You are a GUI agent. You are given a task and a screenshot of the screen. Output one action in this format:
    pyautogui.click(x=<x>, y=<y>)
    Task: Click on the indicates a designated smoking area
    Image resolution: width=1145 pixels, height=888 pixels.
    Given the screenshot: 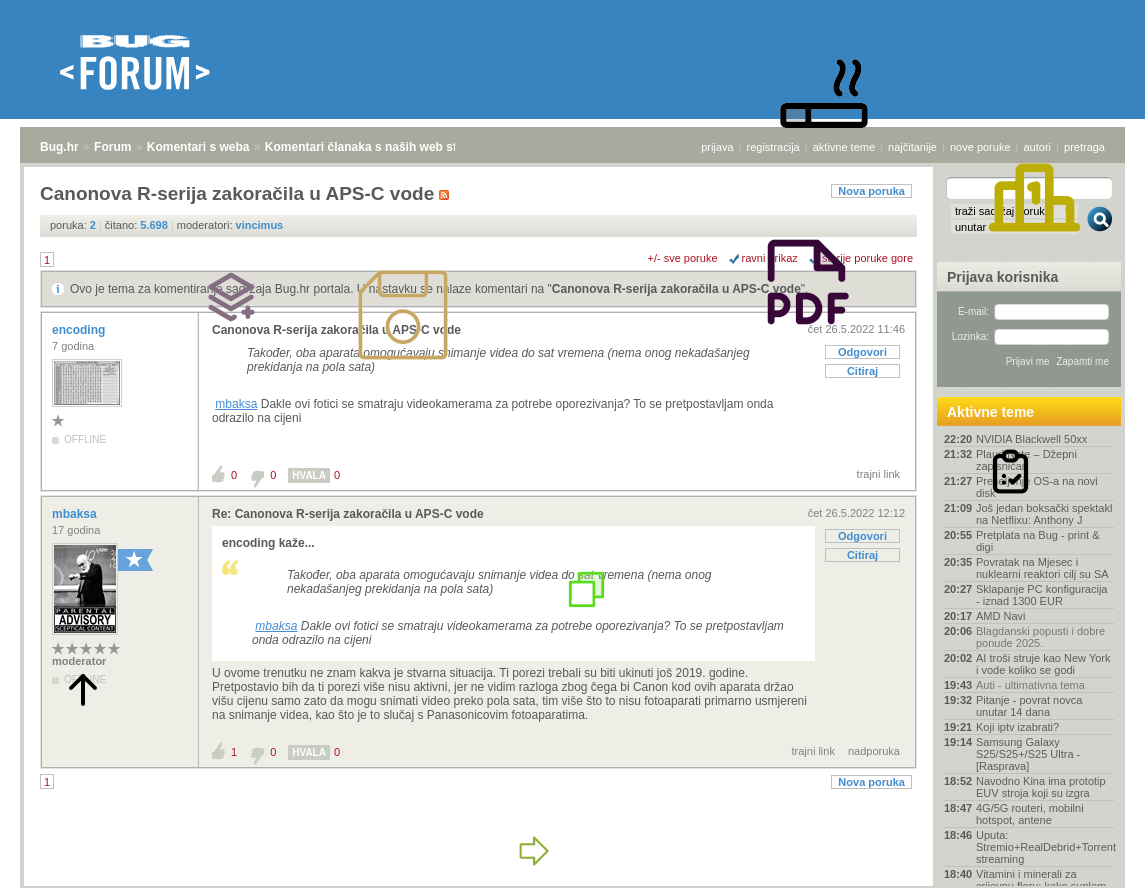 What is the action you would take?
    pyautogui.click(x=824, y=103)
    